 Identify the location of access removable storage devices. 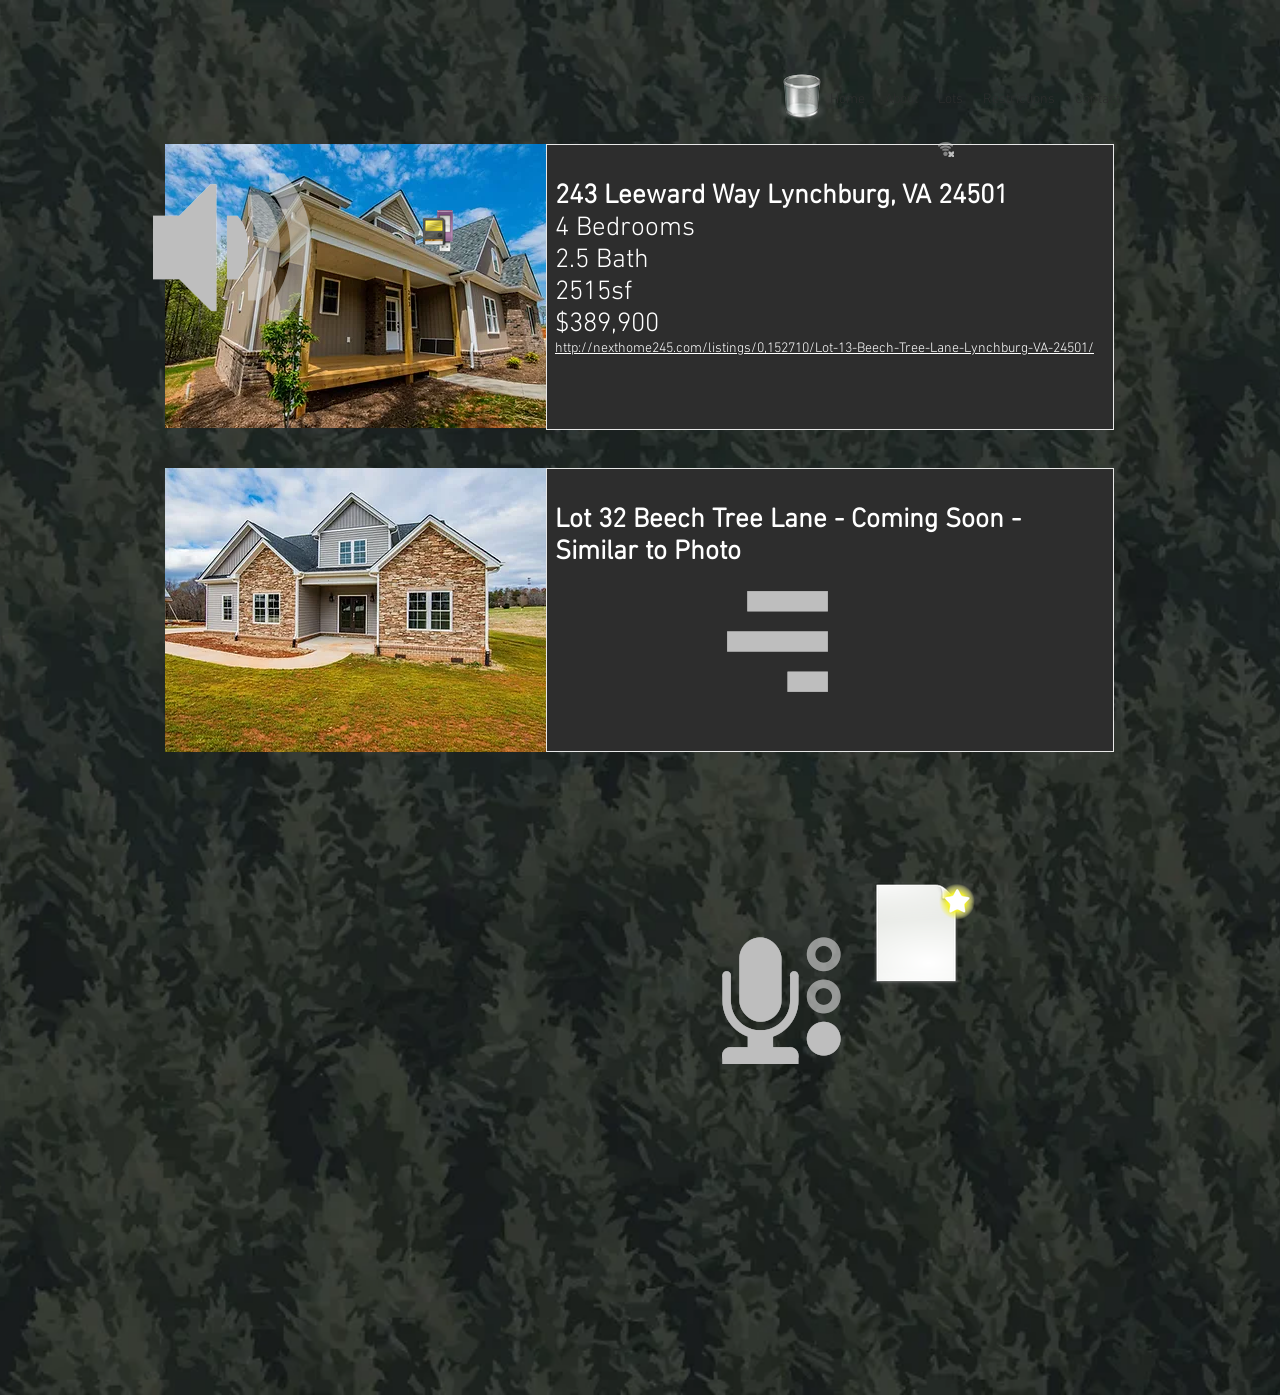
(439, 232).